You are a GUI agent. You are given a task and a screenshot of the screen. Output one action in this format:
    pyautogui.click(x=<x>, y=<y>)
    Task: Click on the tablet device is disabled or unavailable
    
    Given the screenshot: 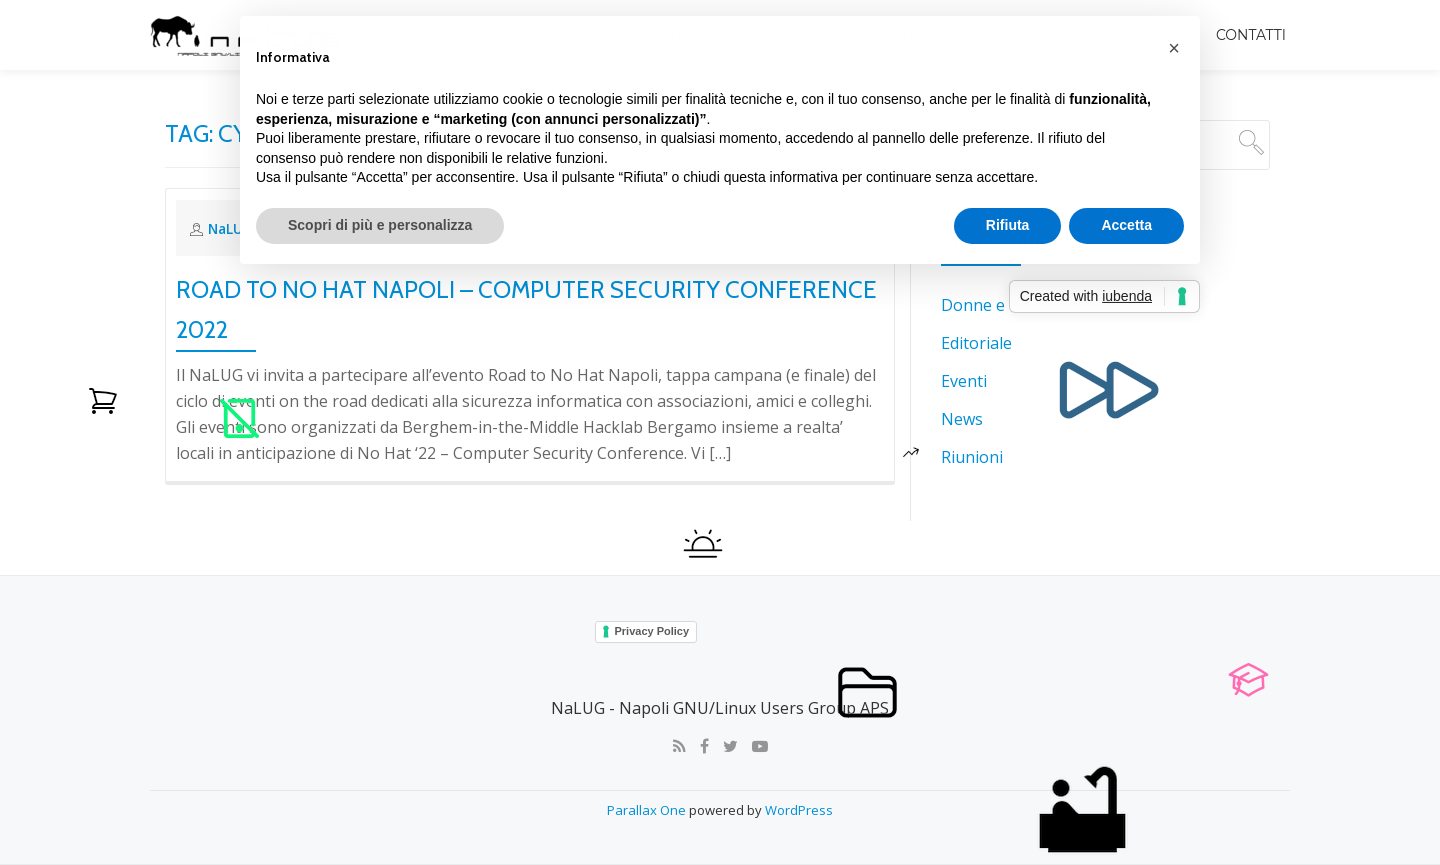 What is the action you would take?
    pyautogui.click(x=239, y=418)
    